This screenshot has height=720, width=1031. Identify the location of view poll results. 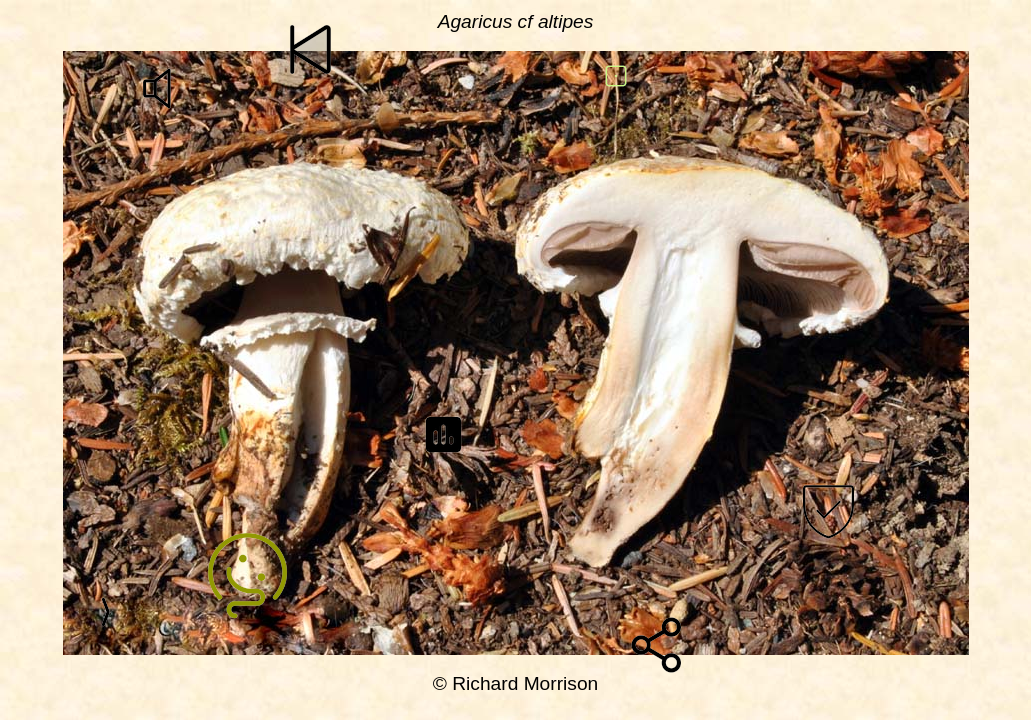
(443, 434).